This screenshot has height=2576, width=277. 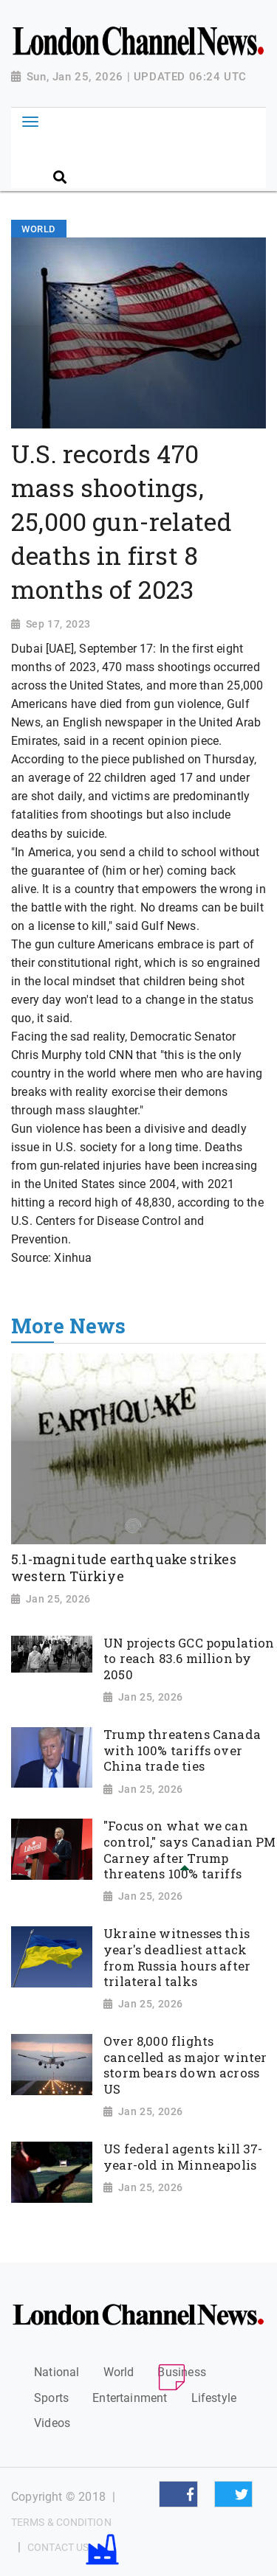 I want to click on indicates loading or processing content, so click(x=132, y=1525).